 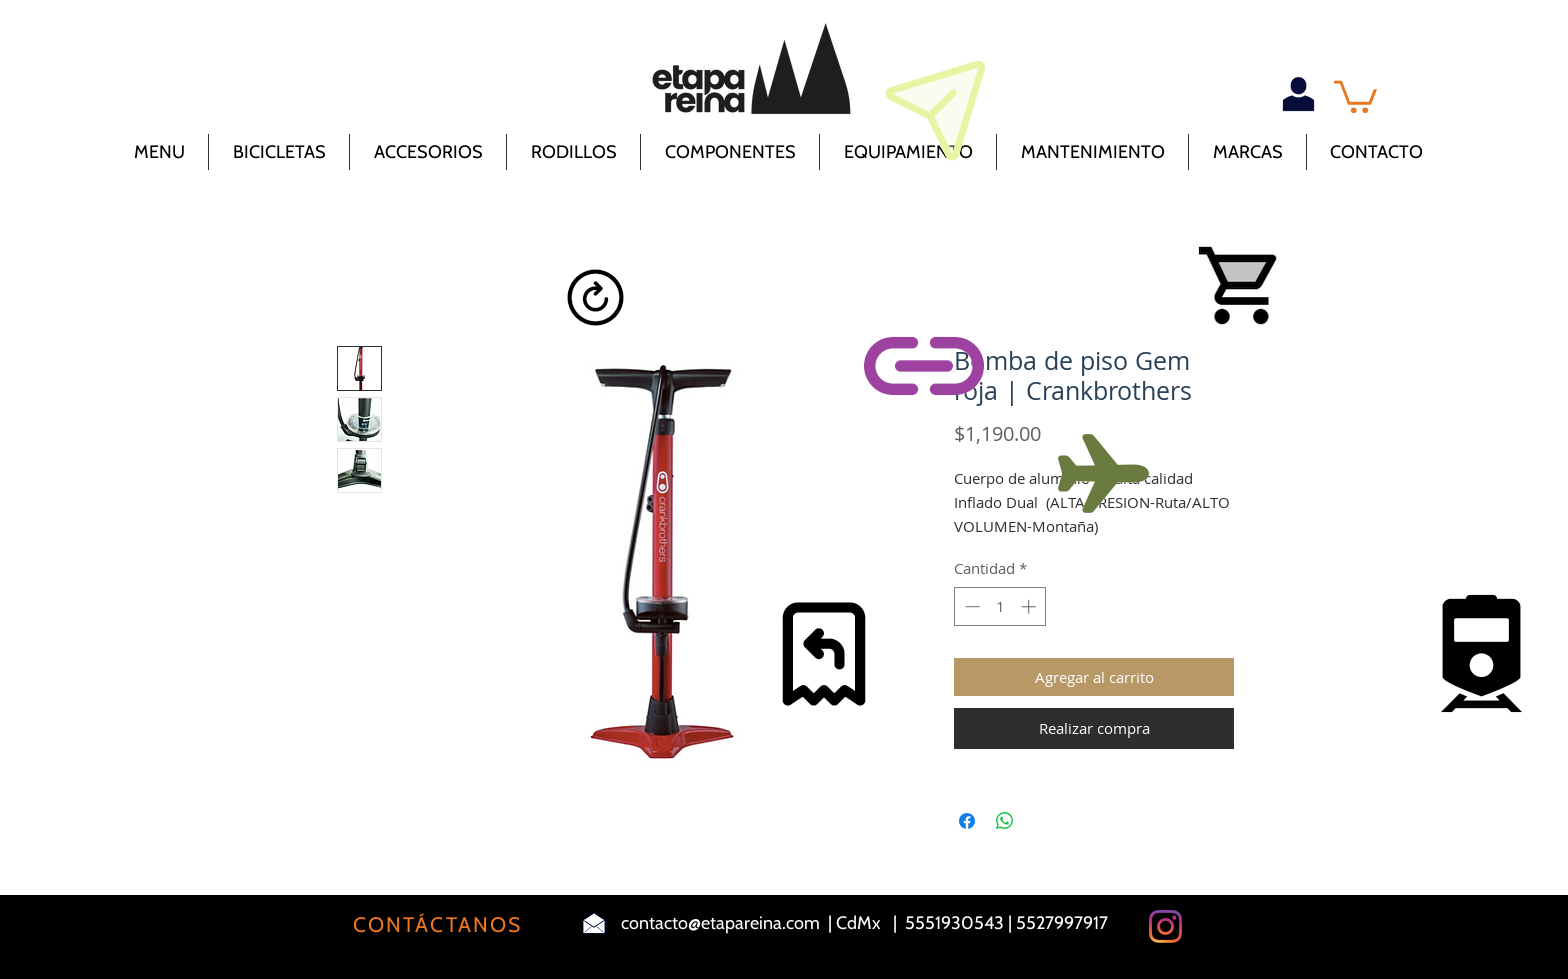 What do you see at coordinates (1103, 473) in the screenshot?
I see `enable airplane mode` at bounding box center [1103, 473].